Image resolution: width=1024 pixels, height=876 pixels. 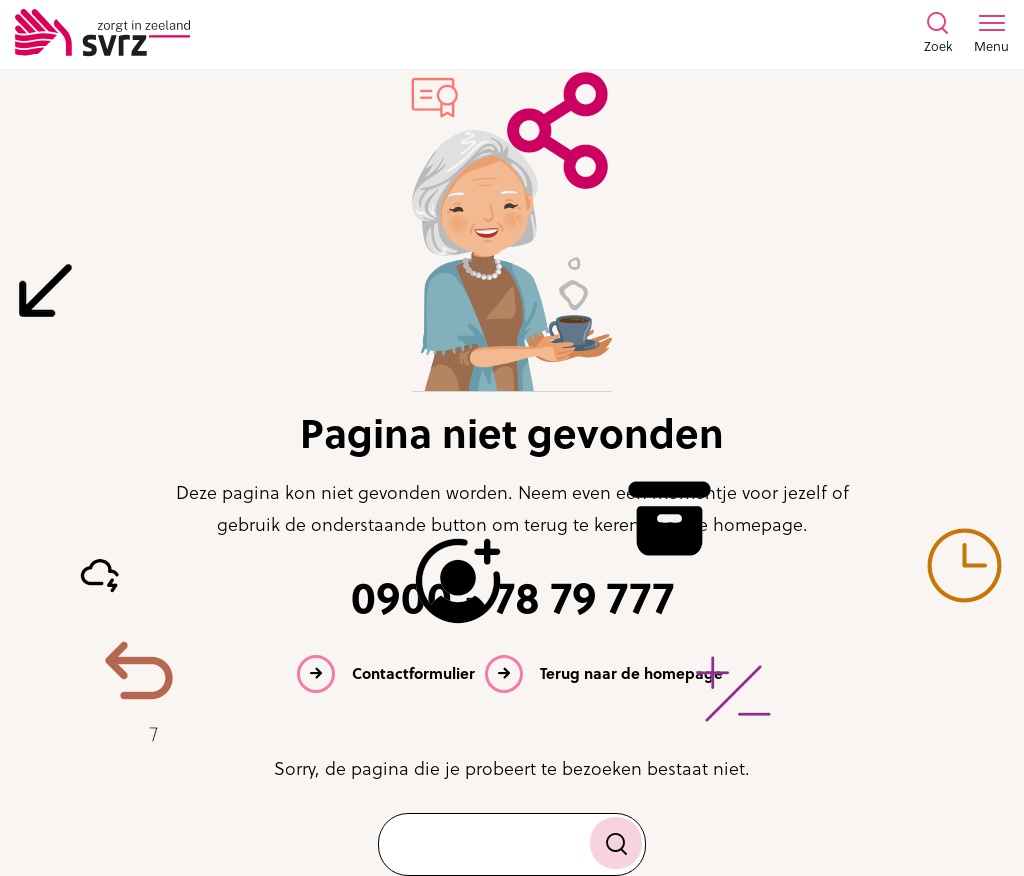 I want to click on toggle between adding and subtracting values, so click(x=733, y=693).